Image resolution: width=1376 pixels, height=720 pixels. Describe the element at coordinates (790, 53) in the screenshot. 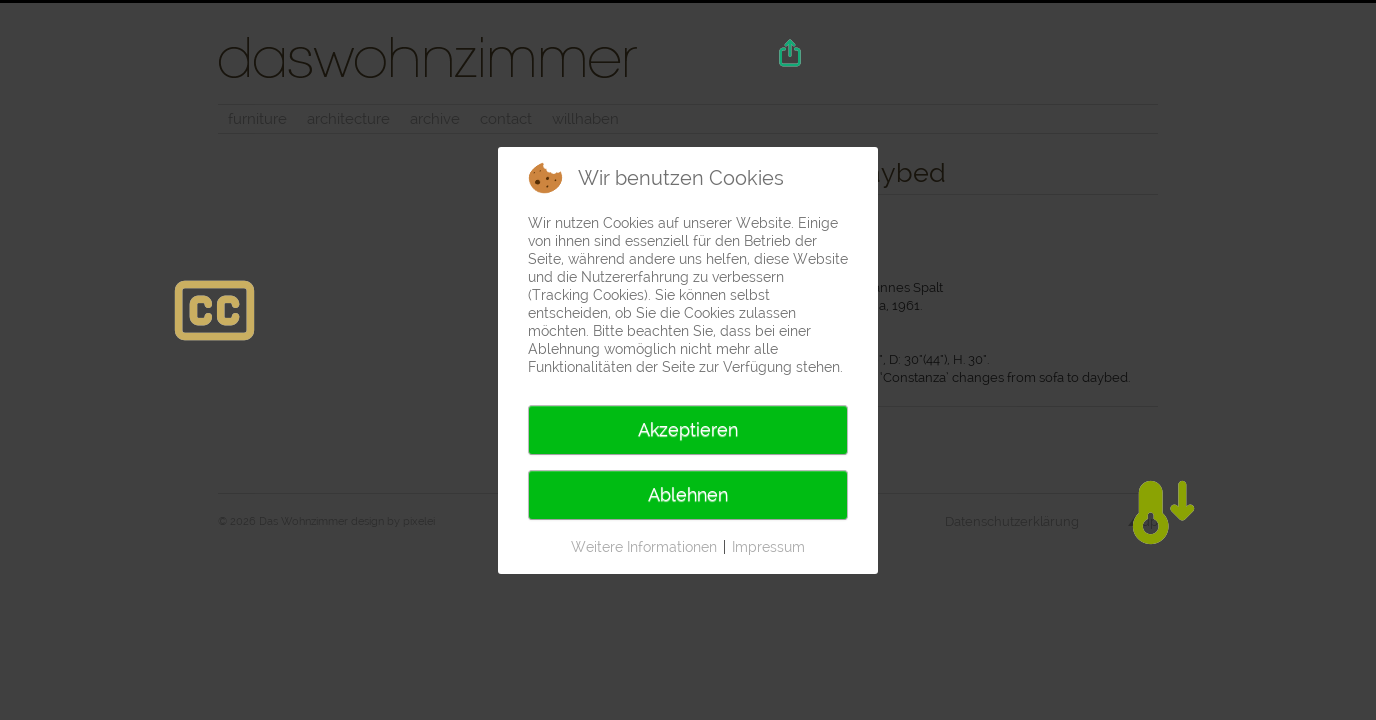

I see `share this content` at that location.